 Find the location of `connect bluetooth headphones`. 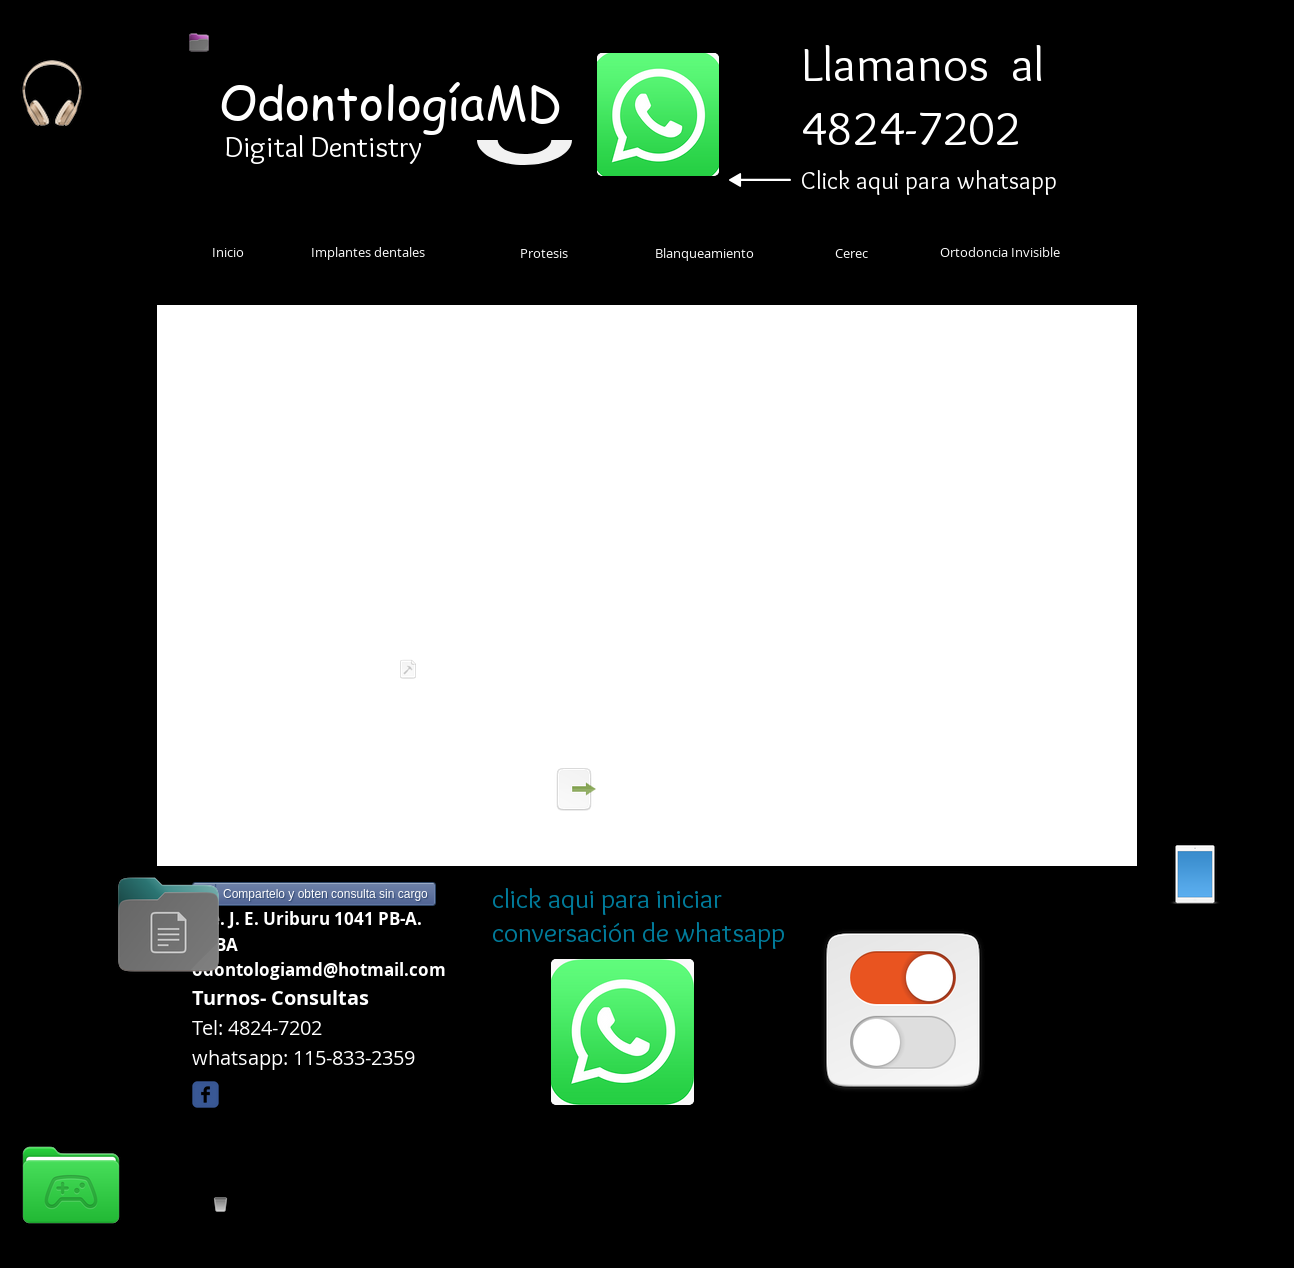

connect bluetooth headphones is located at coordinates (52, 93).